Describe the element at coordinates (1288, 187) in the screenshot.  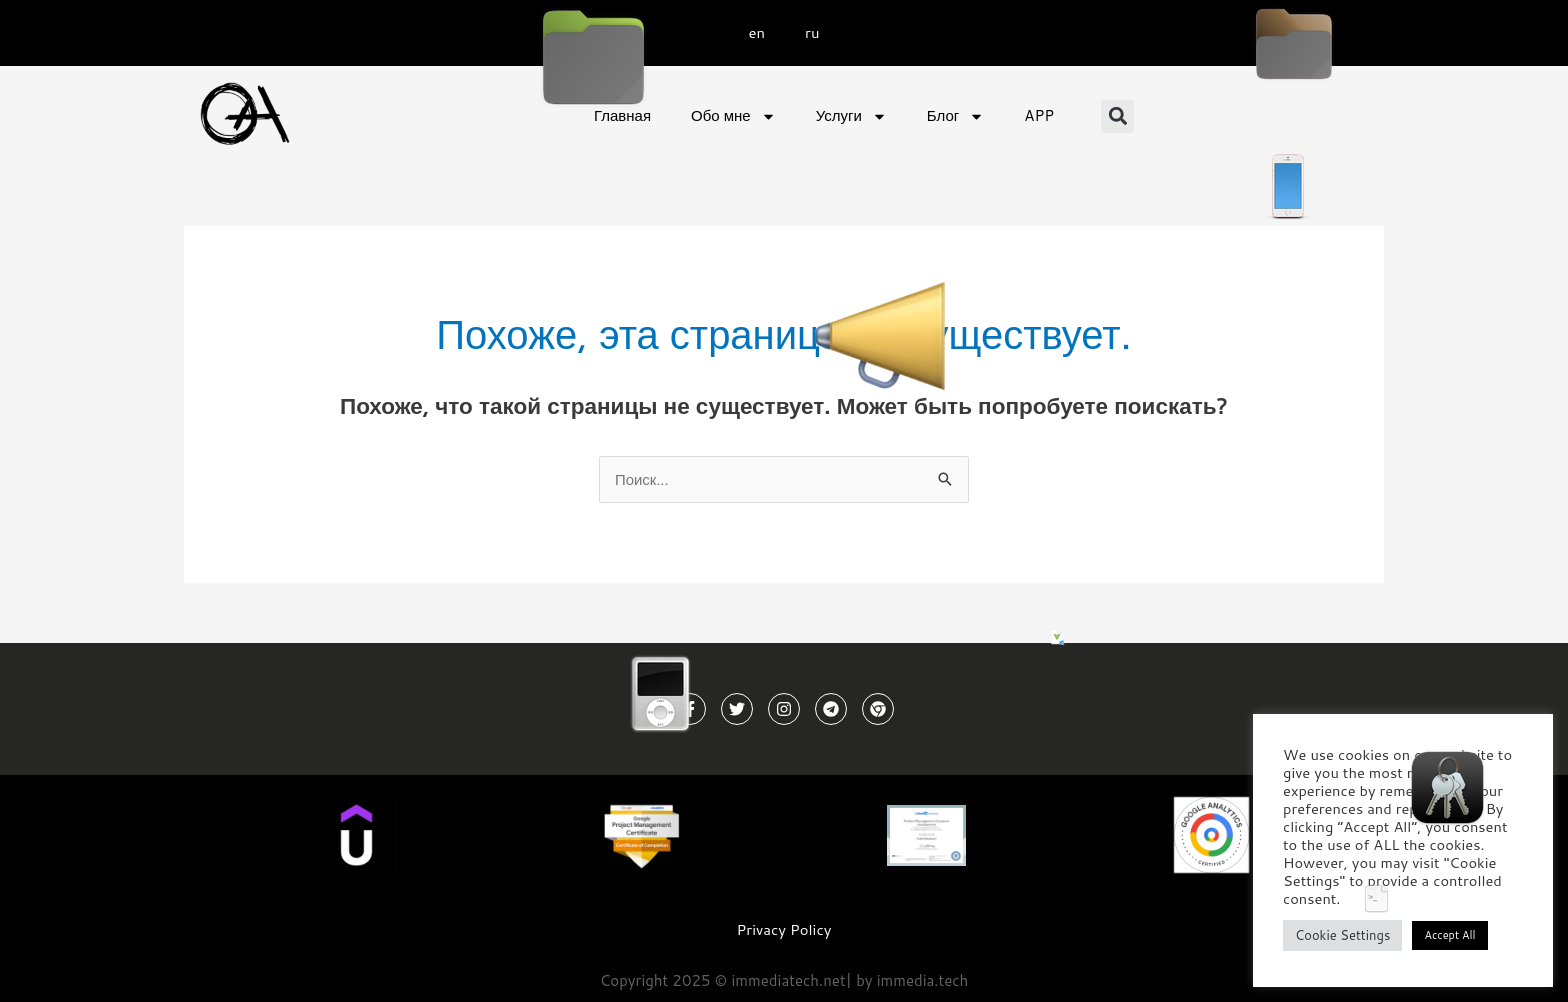
I see `iPhone SE device connected to your system` at that location.